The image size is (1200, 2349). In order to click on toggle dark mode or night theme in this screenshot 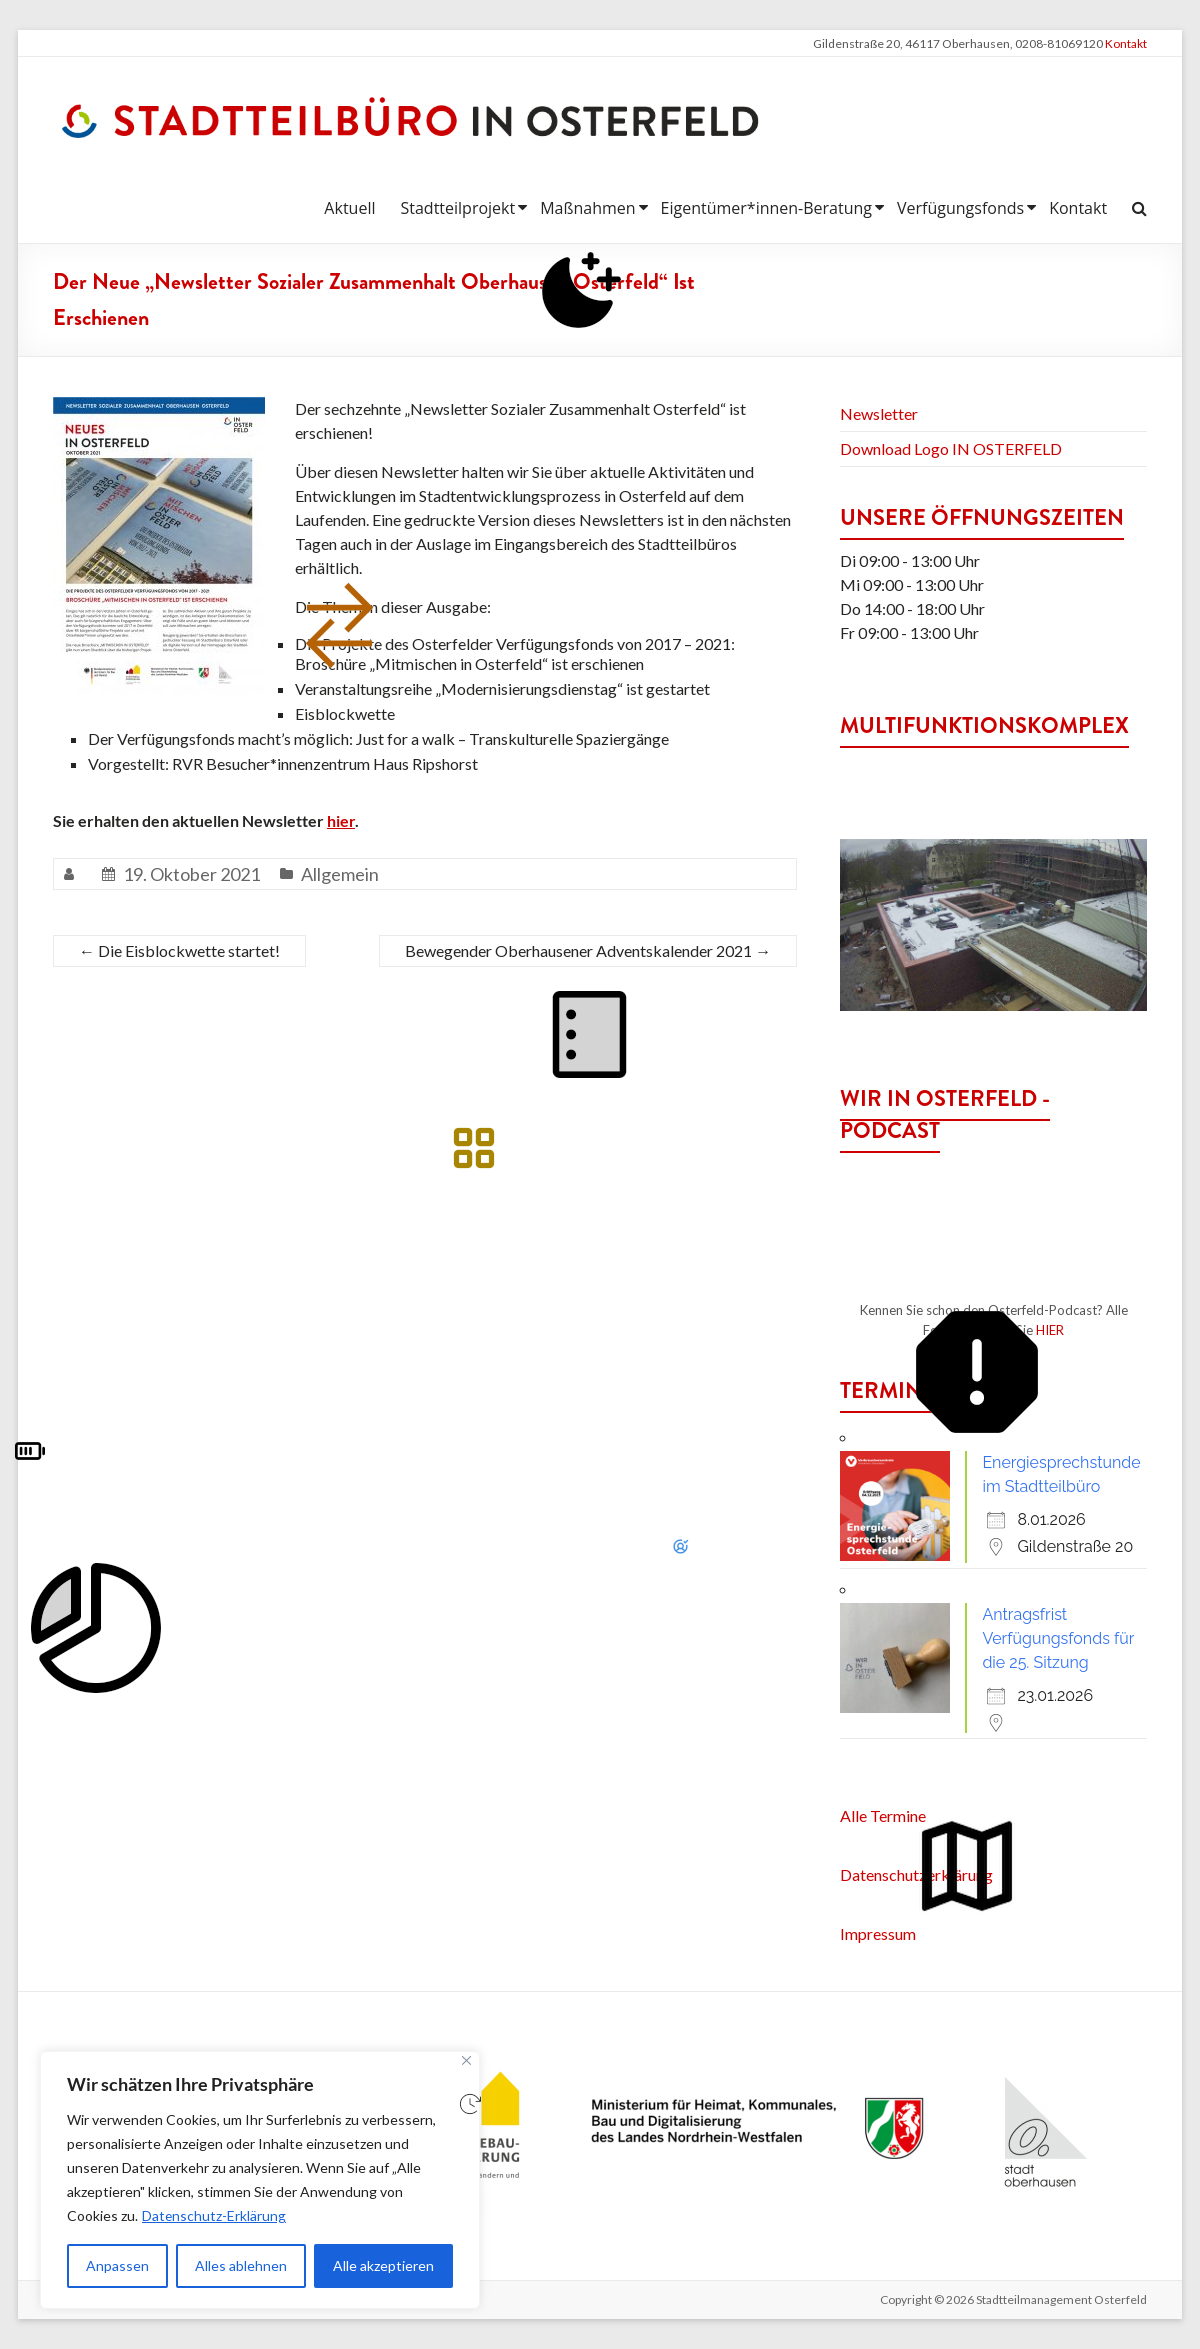, I will do `click(578, 291)`.